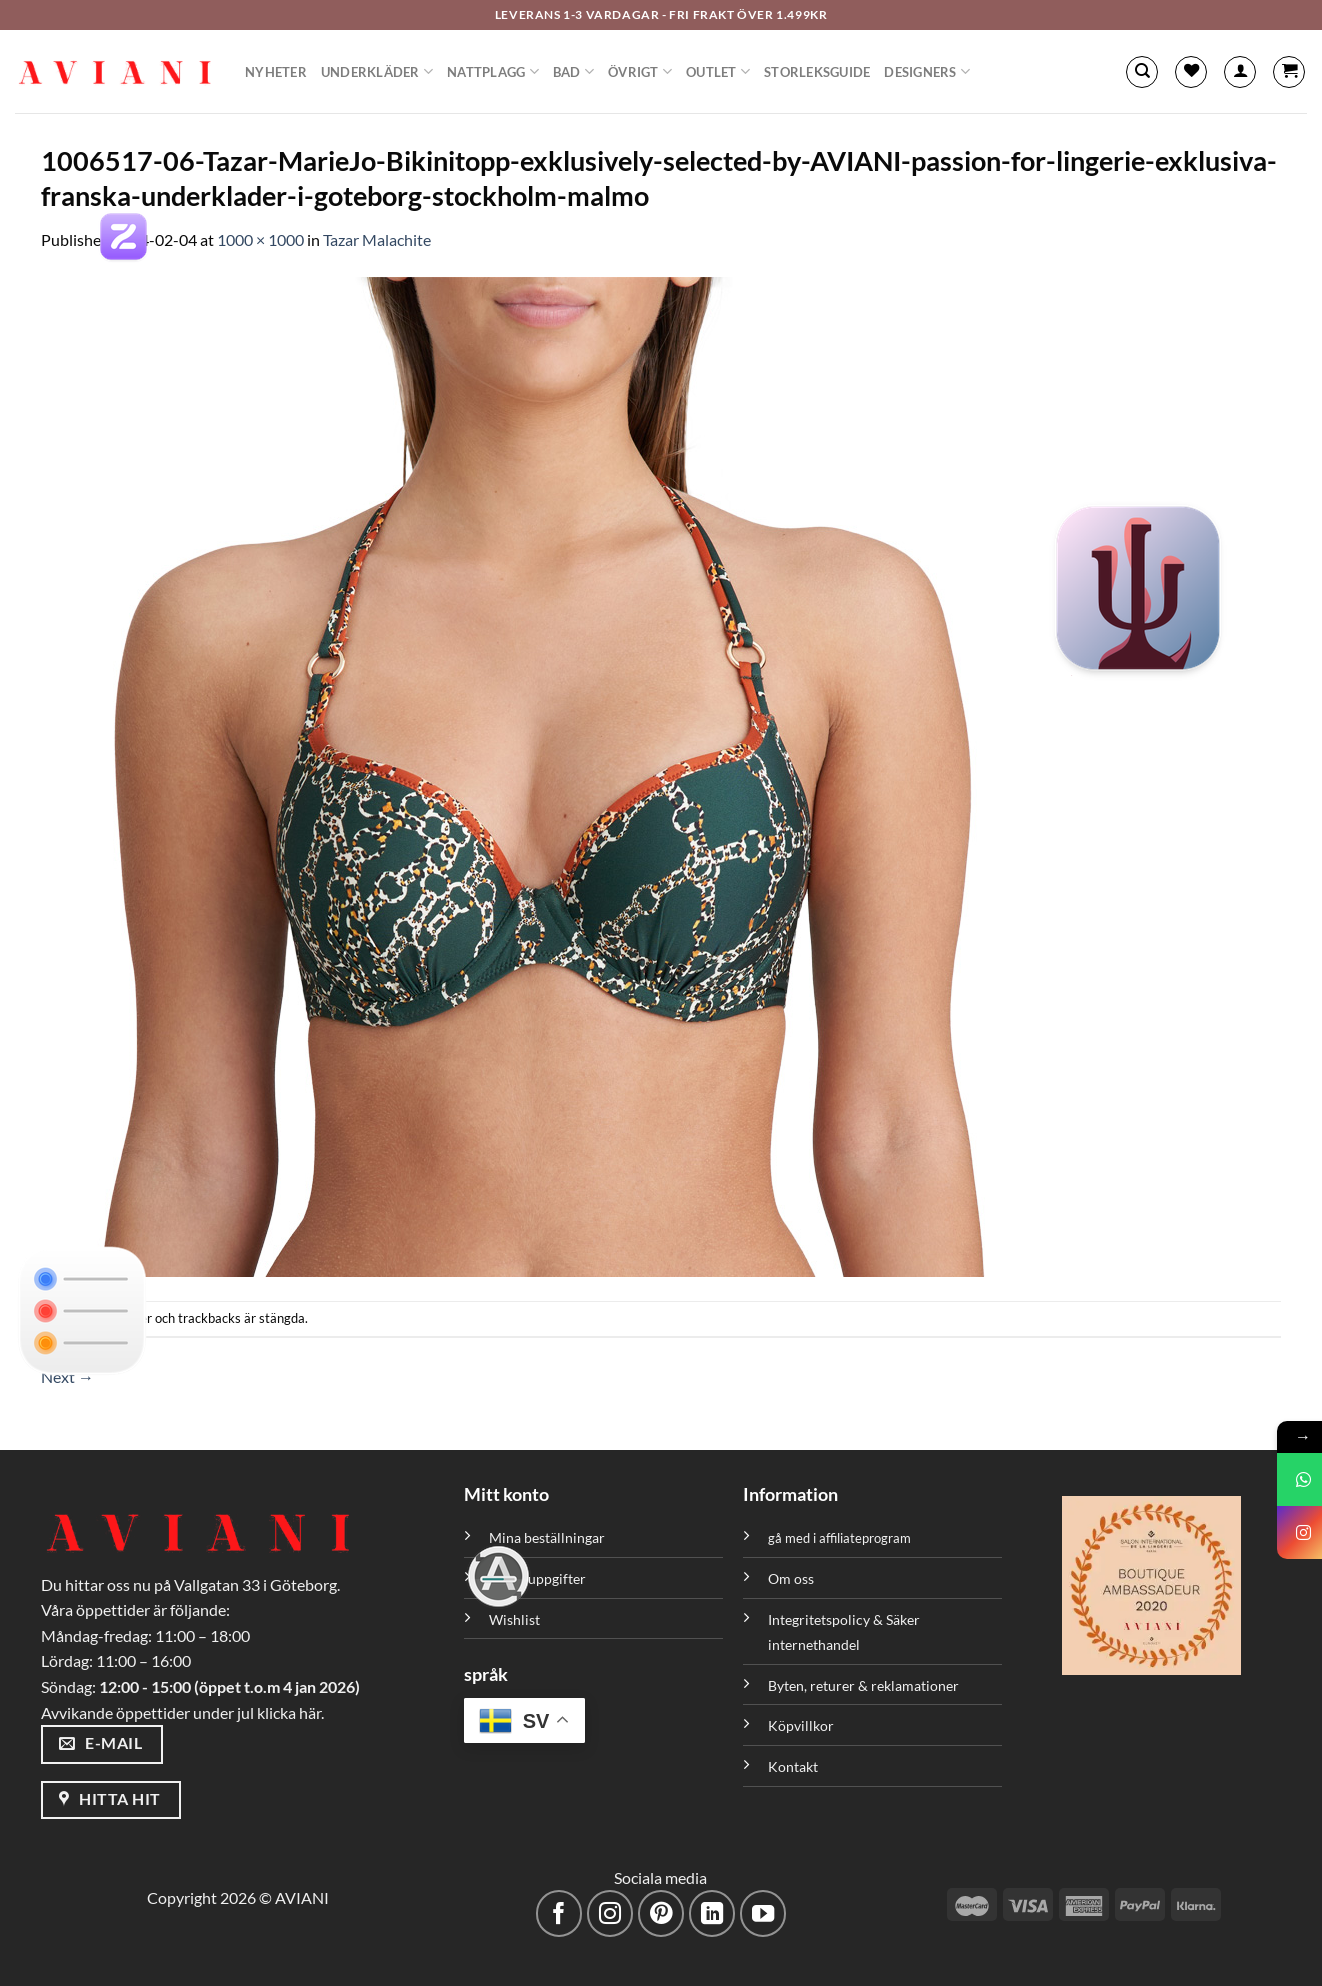 This screenshot has width=1322, height=1986. What do you see at coordinates (123, 236) in the screenshot?
I see `open zen browser (twilight theme)` at bounding box center [123, 236].